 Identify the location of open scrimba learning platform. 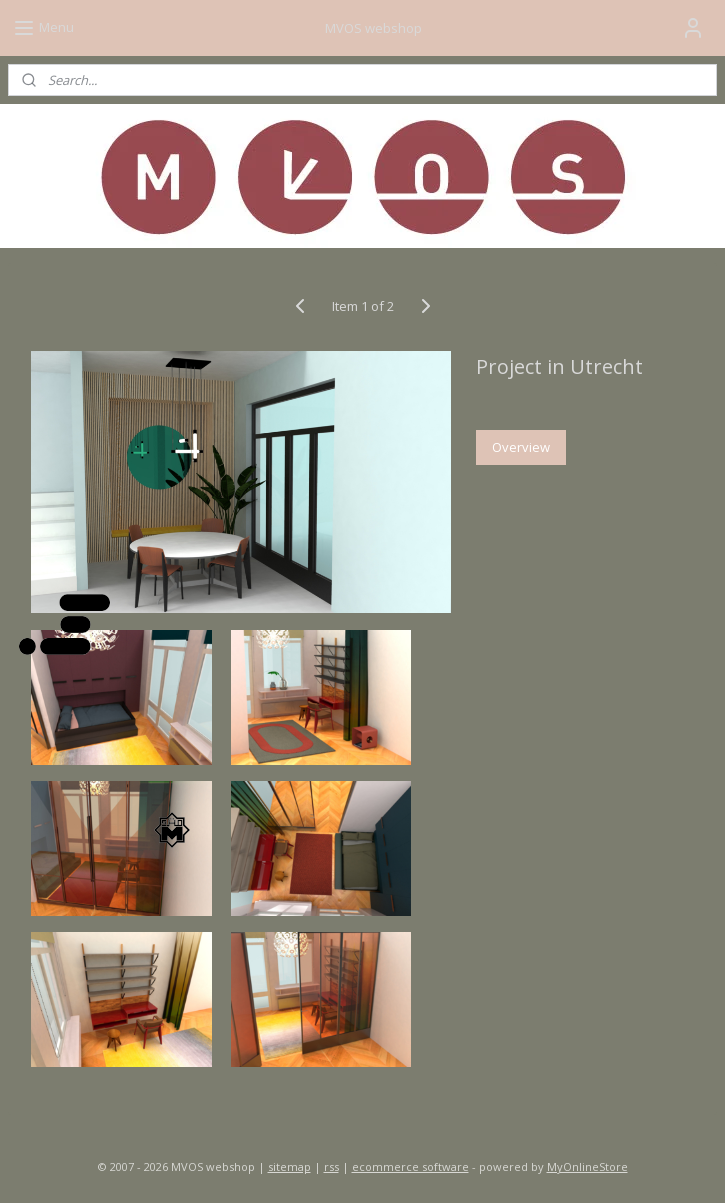
(64, 624).